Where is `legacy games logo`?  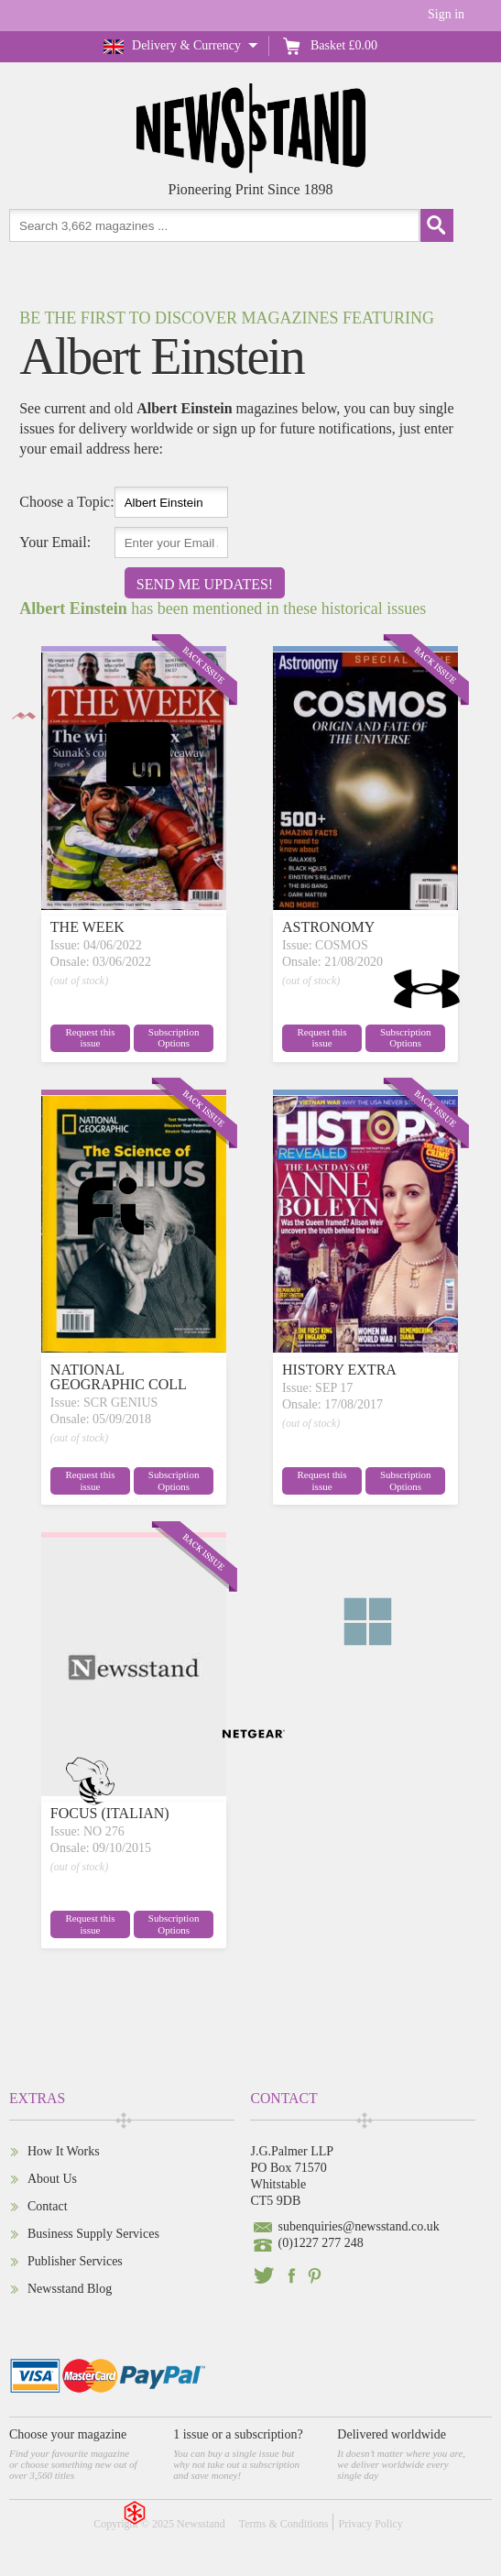 legacy games logo is located at coordinates (135, 2513).